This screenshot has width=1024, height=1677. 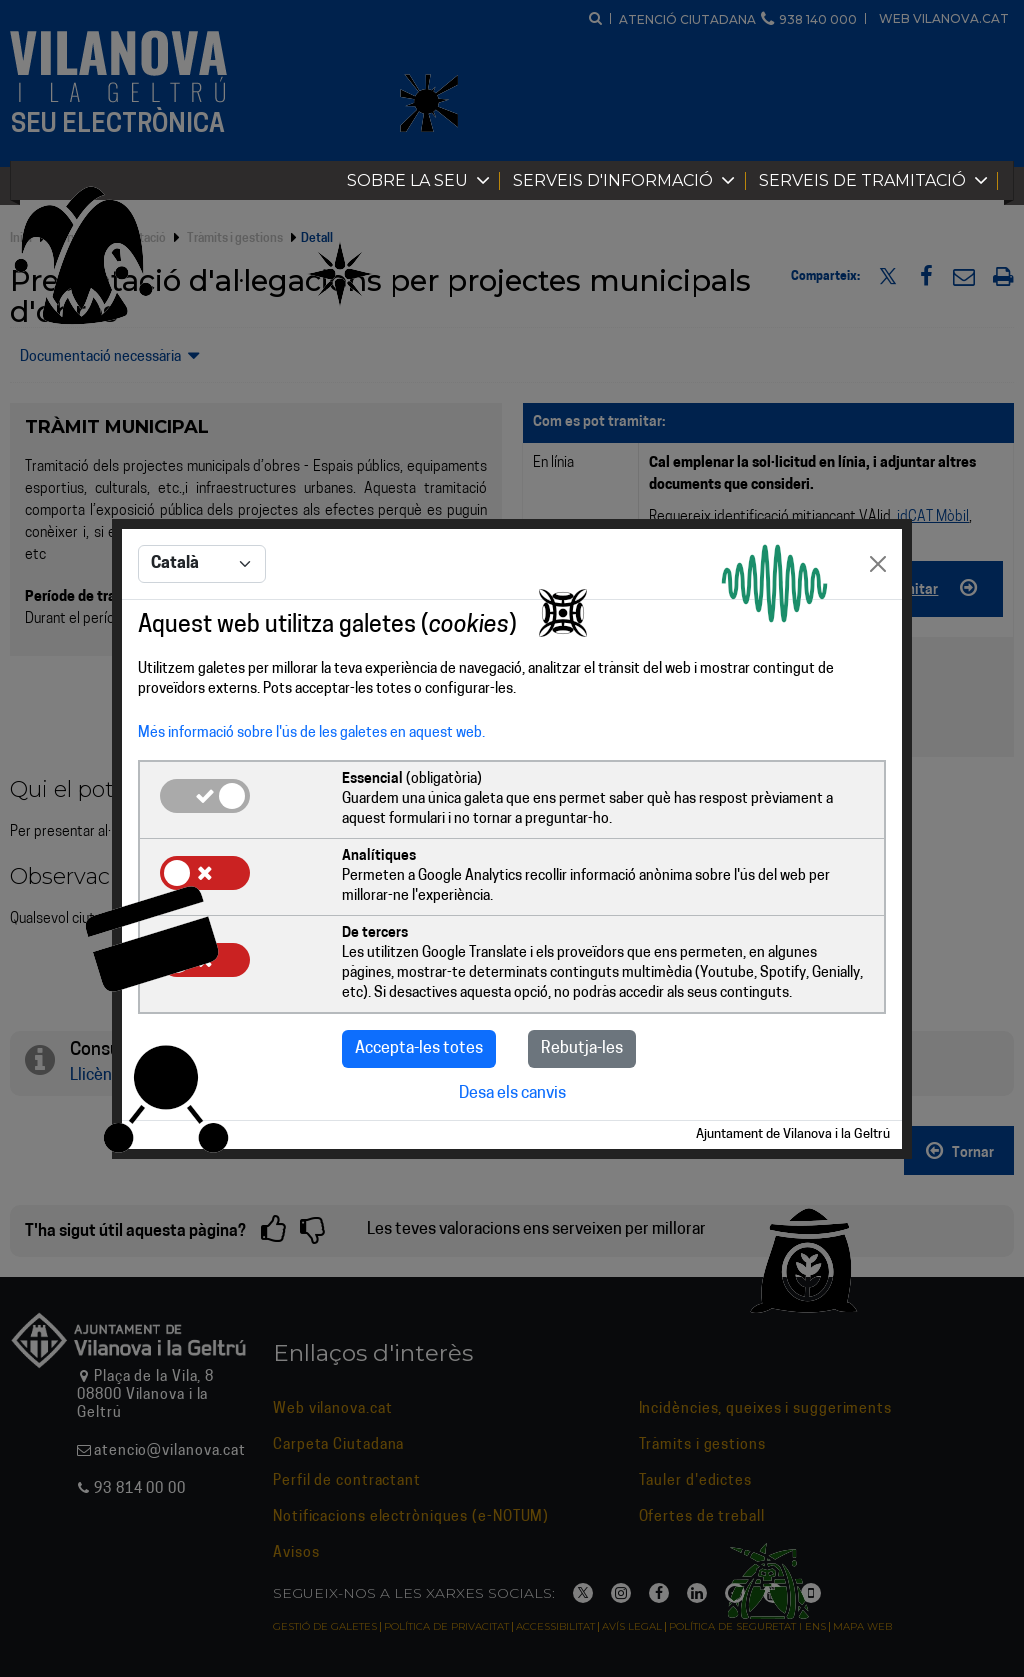 What do you see at coordinates (166, 1099) in the screenshot?
I see `indicates water or hydration level` at bounding box center [166, 1099].